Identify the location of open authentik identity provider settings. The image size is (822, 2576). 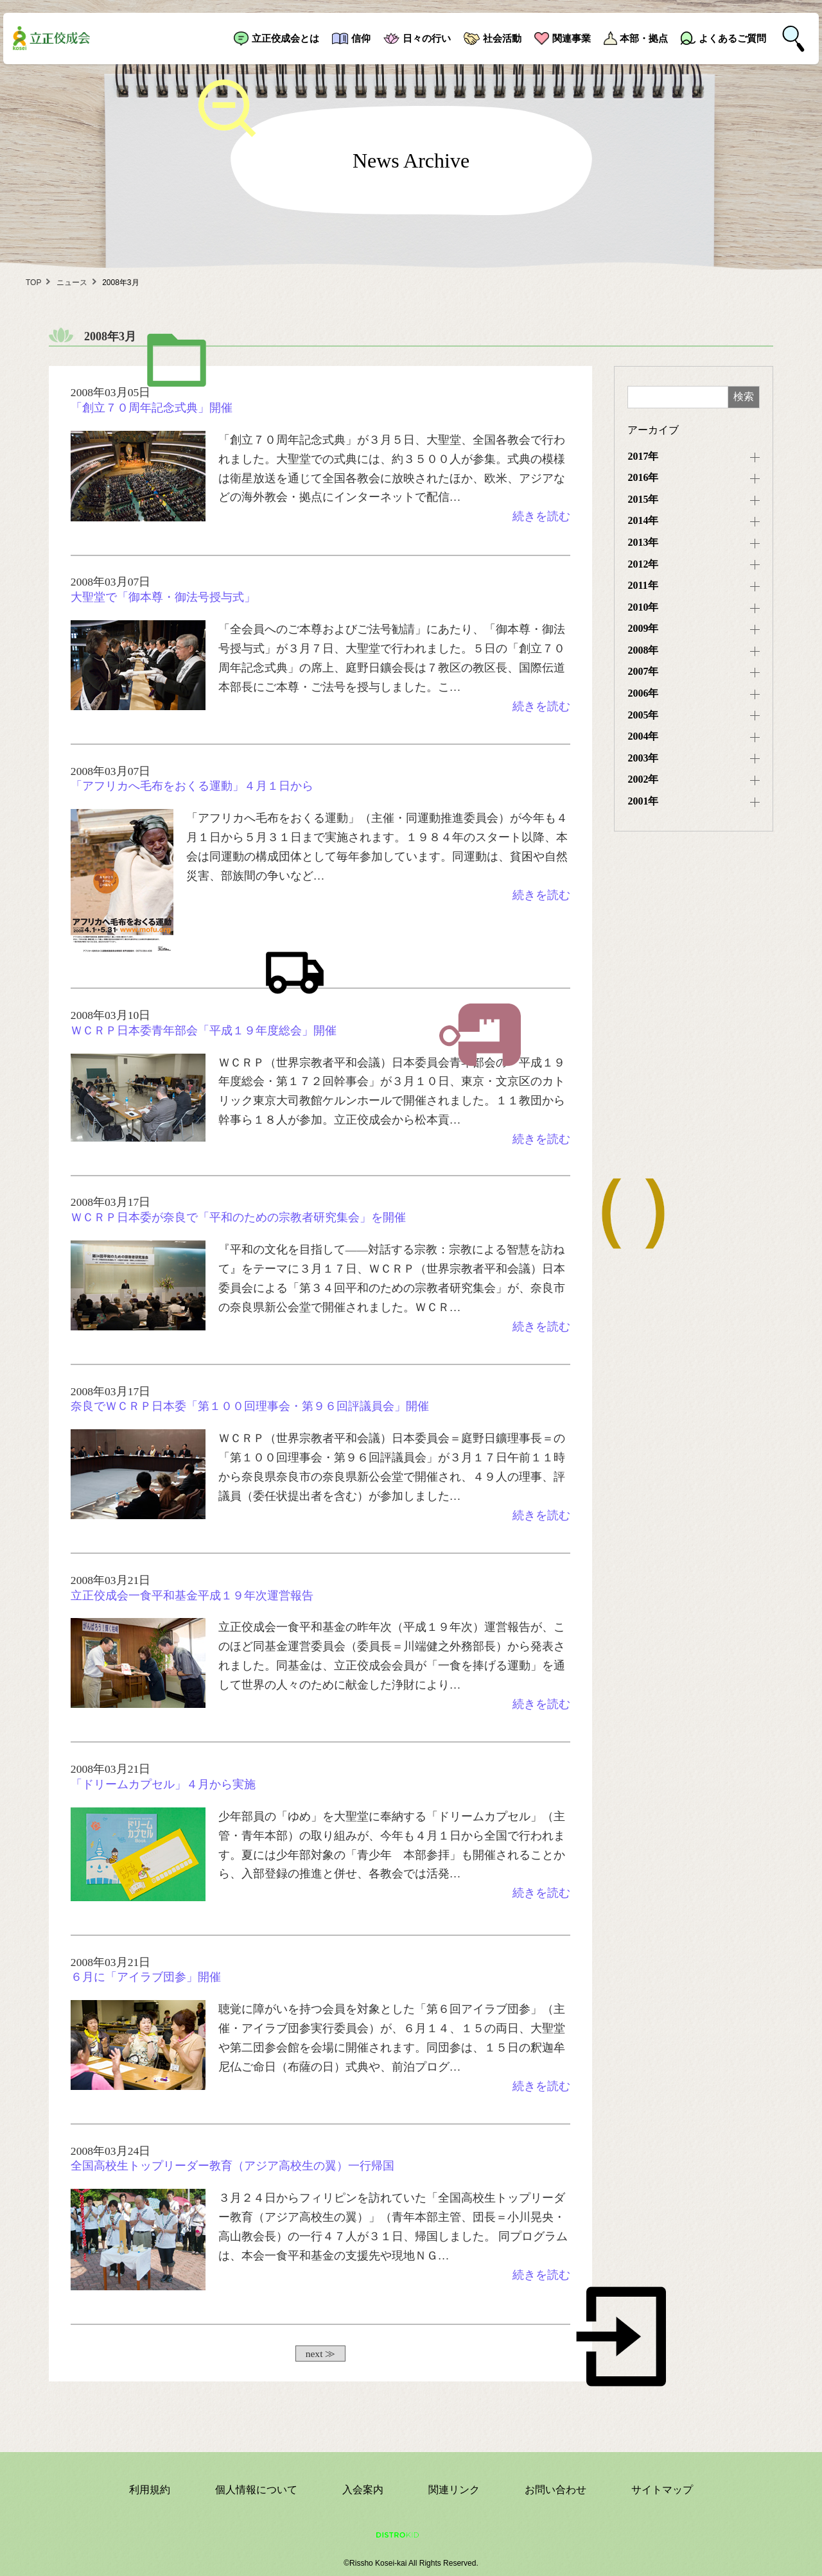
(480, 1034).